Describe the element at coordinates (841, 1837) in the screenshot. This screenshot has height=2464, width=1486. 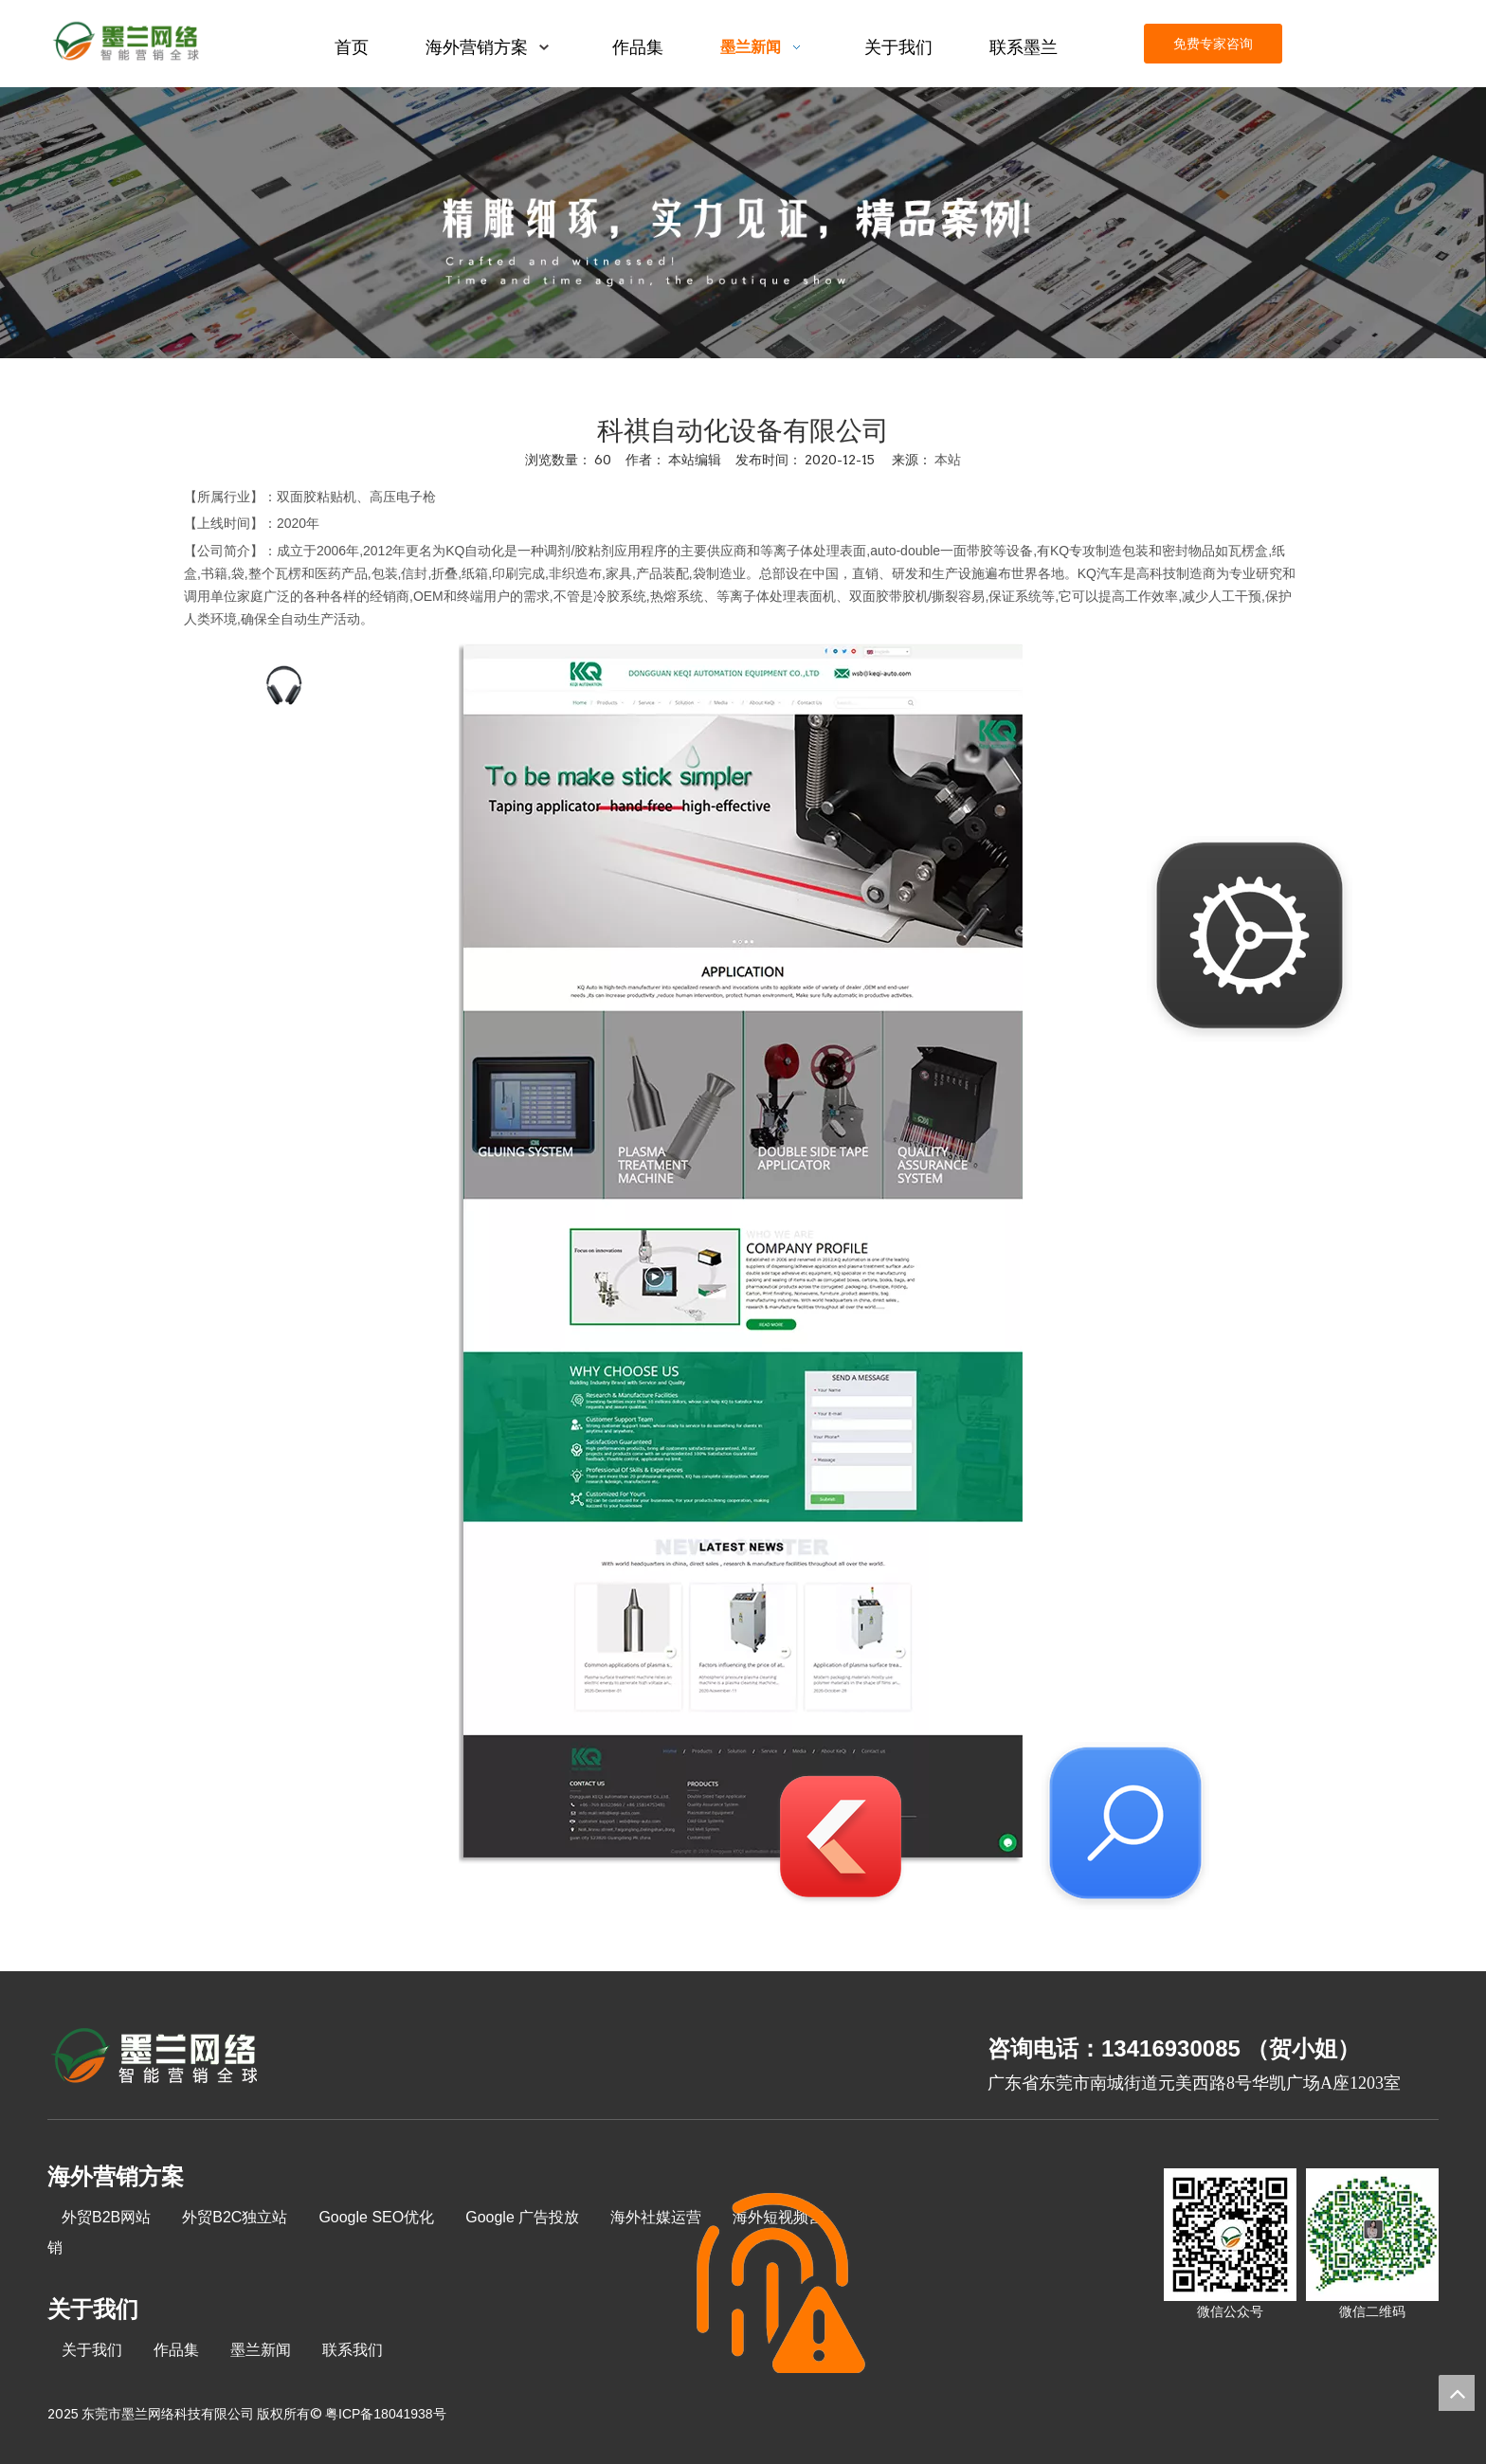
I see `open haguichi VPN network manager` at that location.